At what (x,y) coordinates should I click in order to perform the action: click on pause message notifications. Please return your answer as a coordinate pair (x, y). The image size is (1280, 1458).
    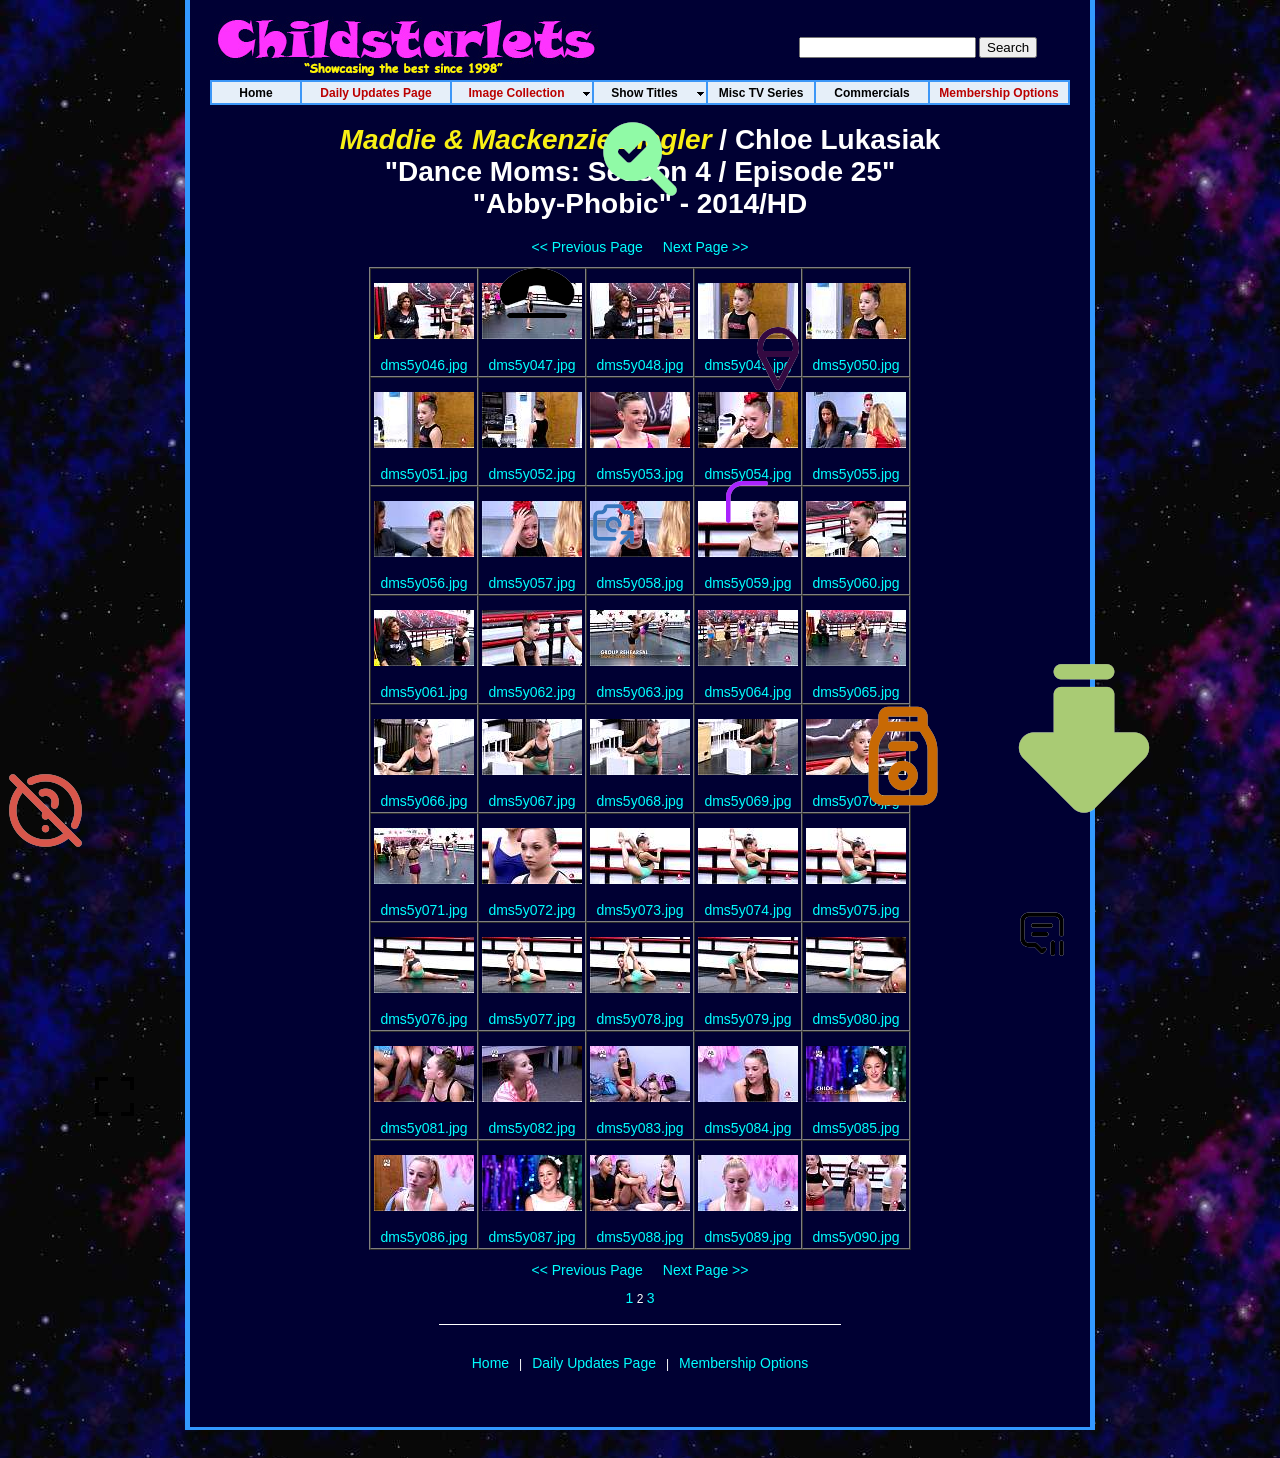
    Looking at the image, I should click on (1042, 932).